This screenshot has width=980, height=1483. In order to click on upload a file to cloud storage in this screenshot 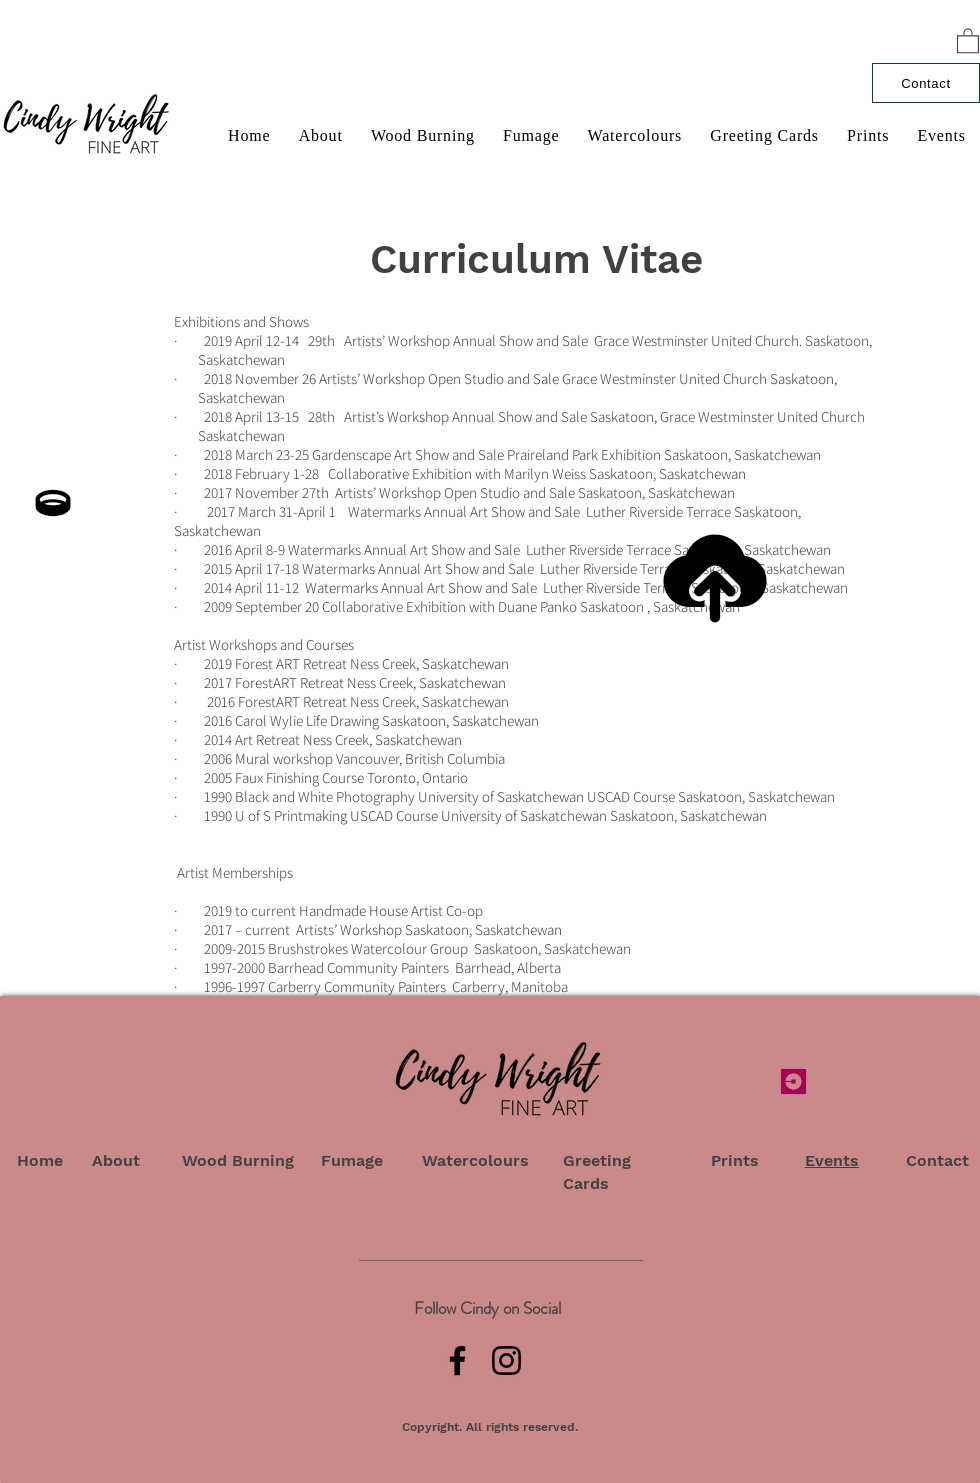, I will do `click(715, 576)`.